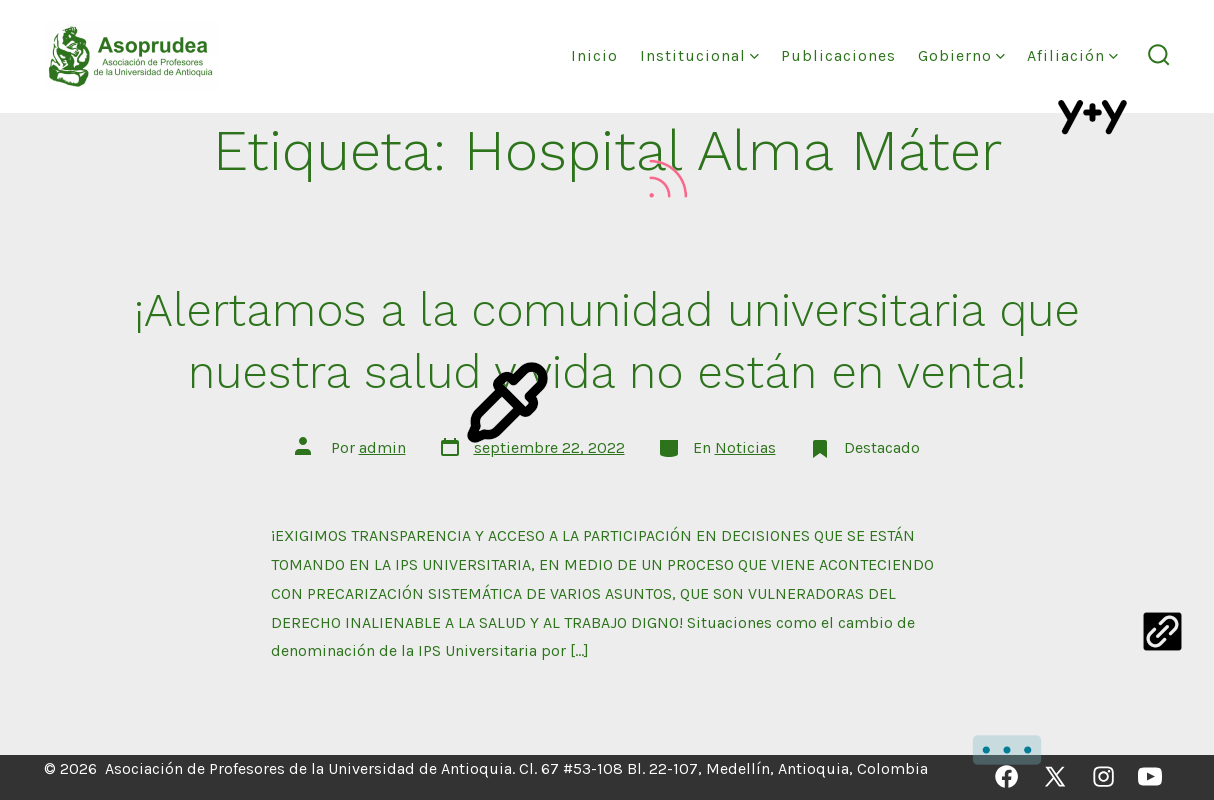 The image size is (1214, 800). Describe the element at coordinates (665, 181) in the screenshot. I see `subscribe to RSS feed` at that location.